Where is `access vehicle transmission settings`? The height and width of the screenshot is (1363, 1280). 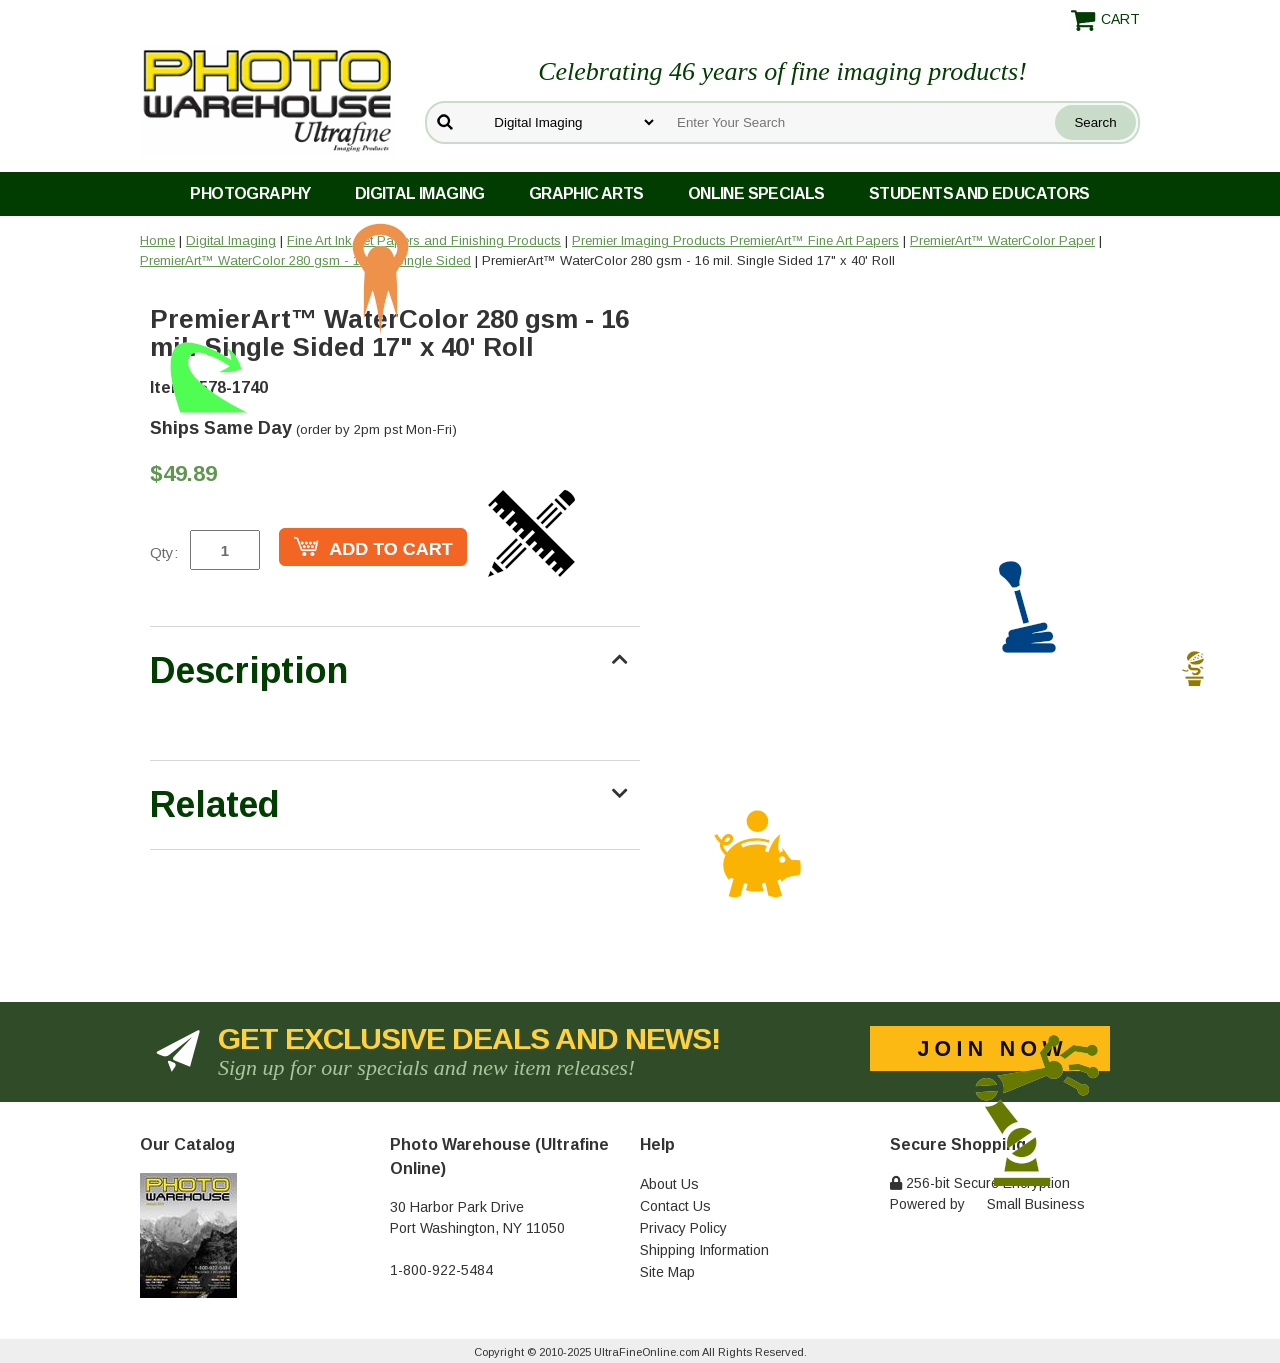 access vehicle transmission settings is located at coordinates (1026, 606).